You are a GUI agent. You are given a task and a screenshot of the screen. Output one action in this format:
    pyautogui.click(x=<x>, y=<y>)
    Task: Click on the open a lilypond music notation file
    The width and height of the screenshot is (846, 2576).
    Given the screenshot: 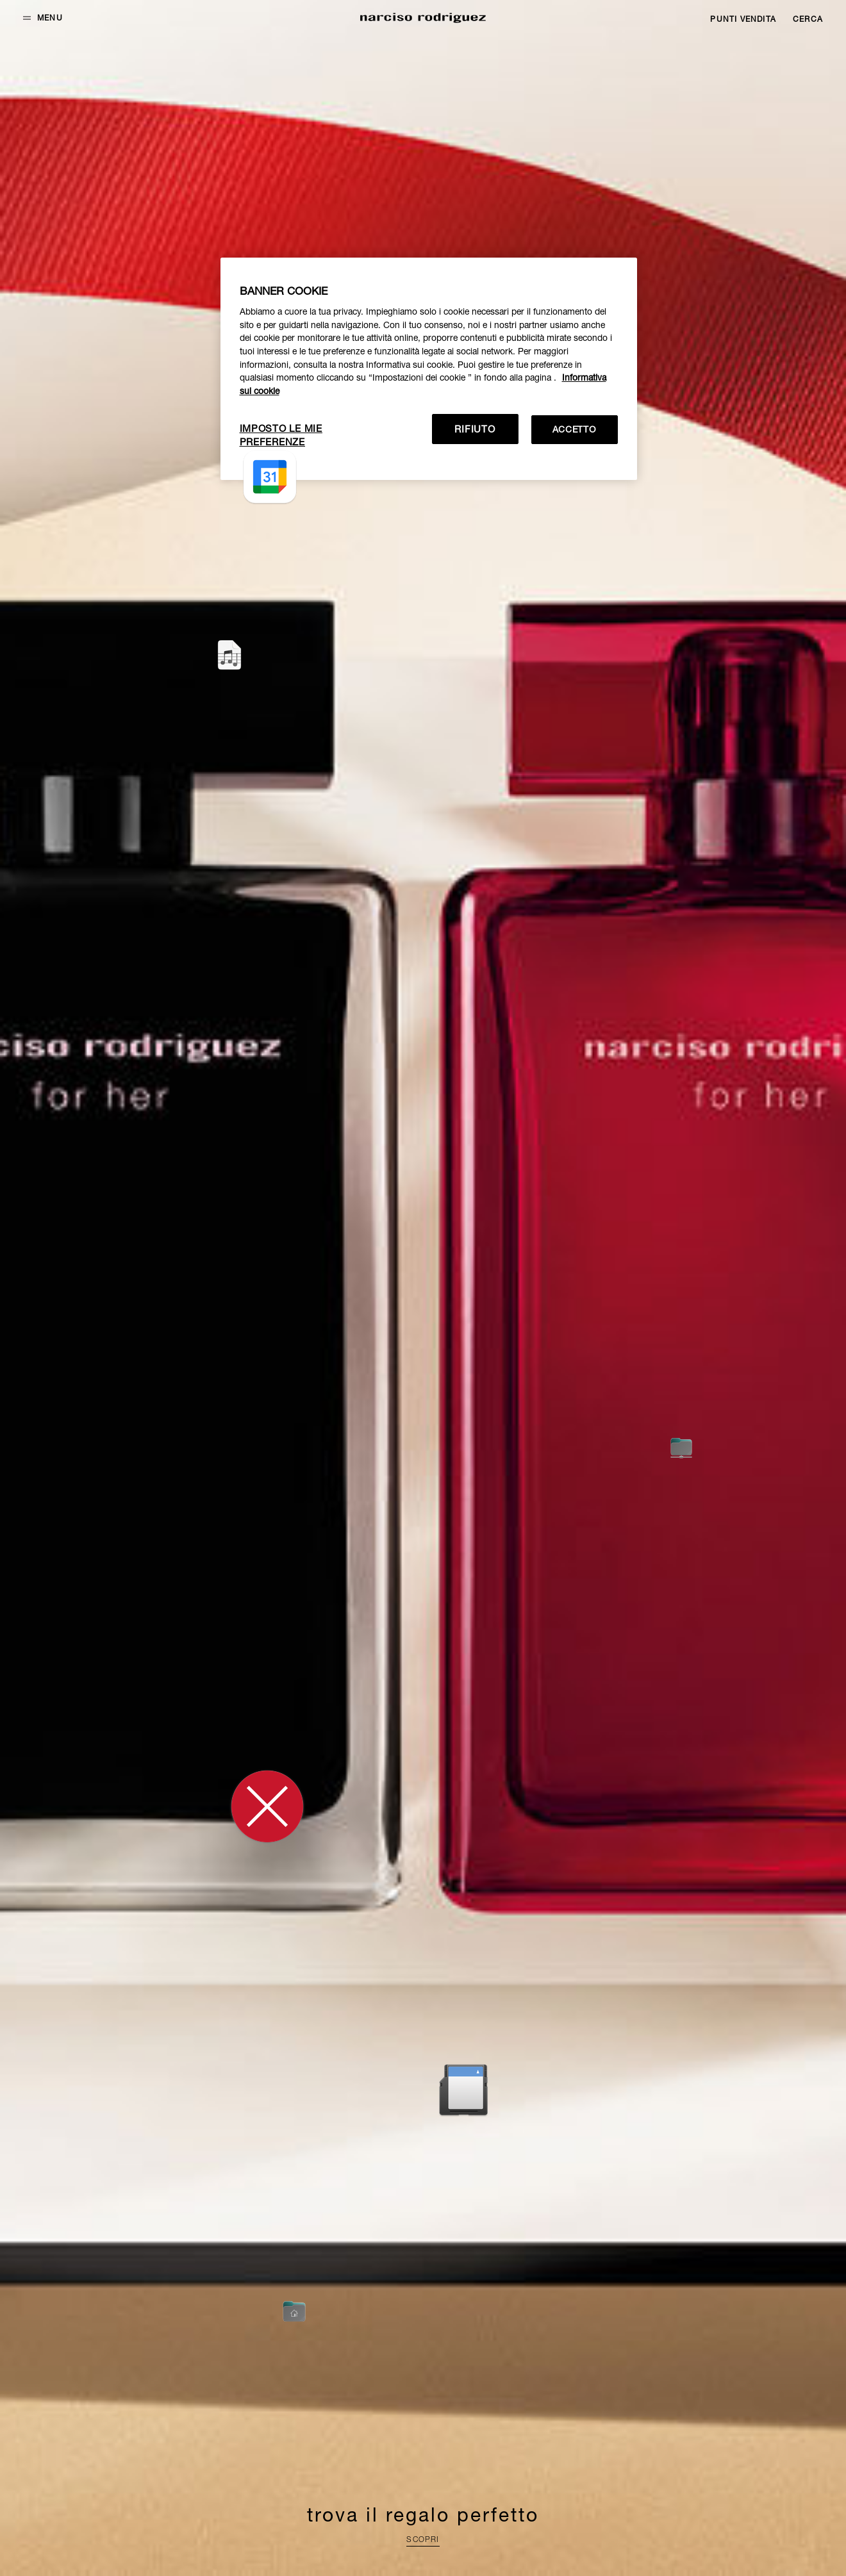 What is the action you would take?
    pyautogui.click(x=229, y=655)
    